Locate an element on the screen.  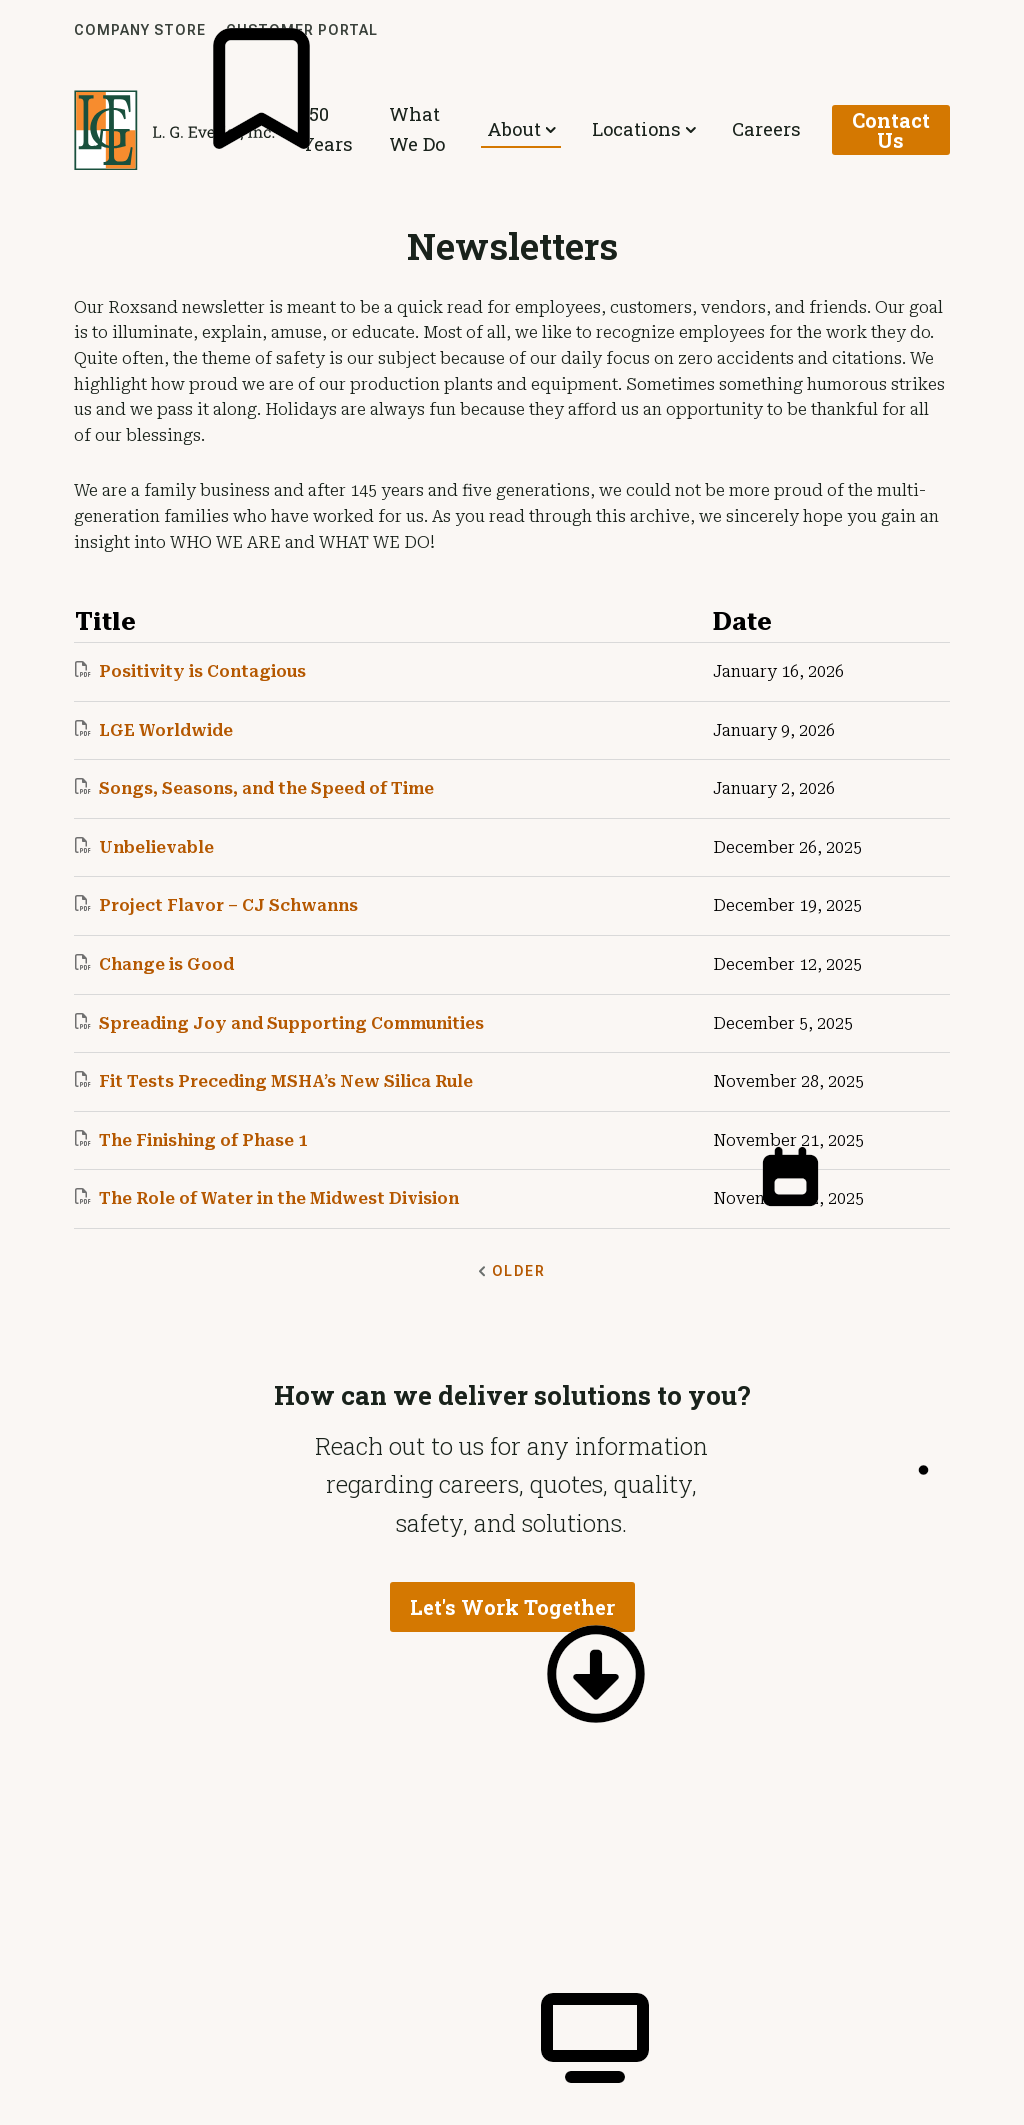
save this item for later is located at coordinates (261, 88).